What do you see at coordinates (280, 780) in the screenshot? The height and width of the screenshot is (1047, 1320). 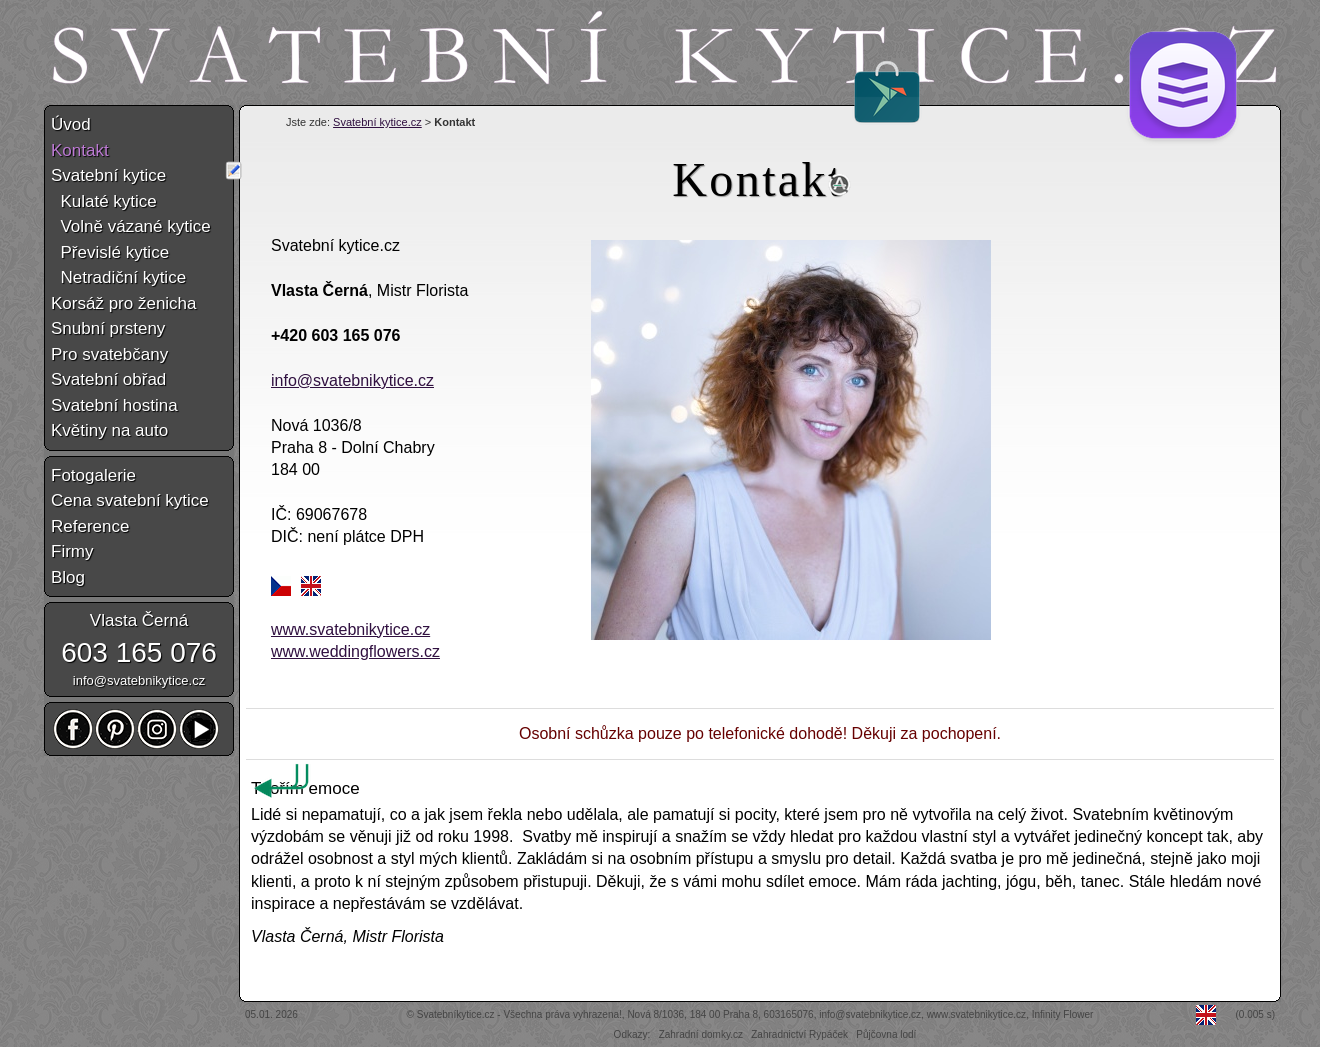 I see `reply all to an email message` at bounding box center [280, 780].